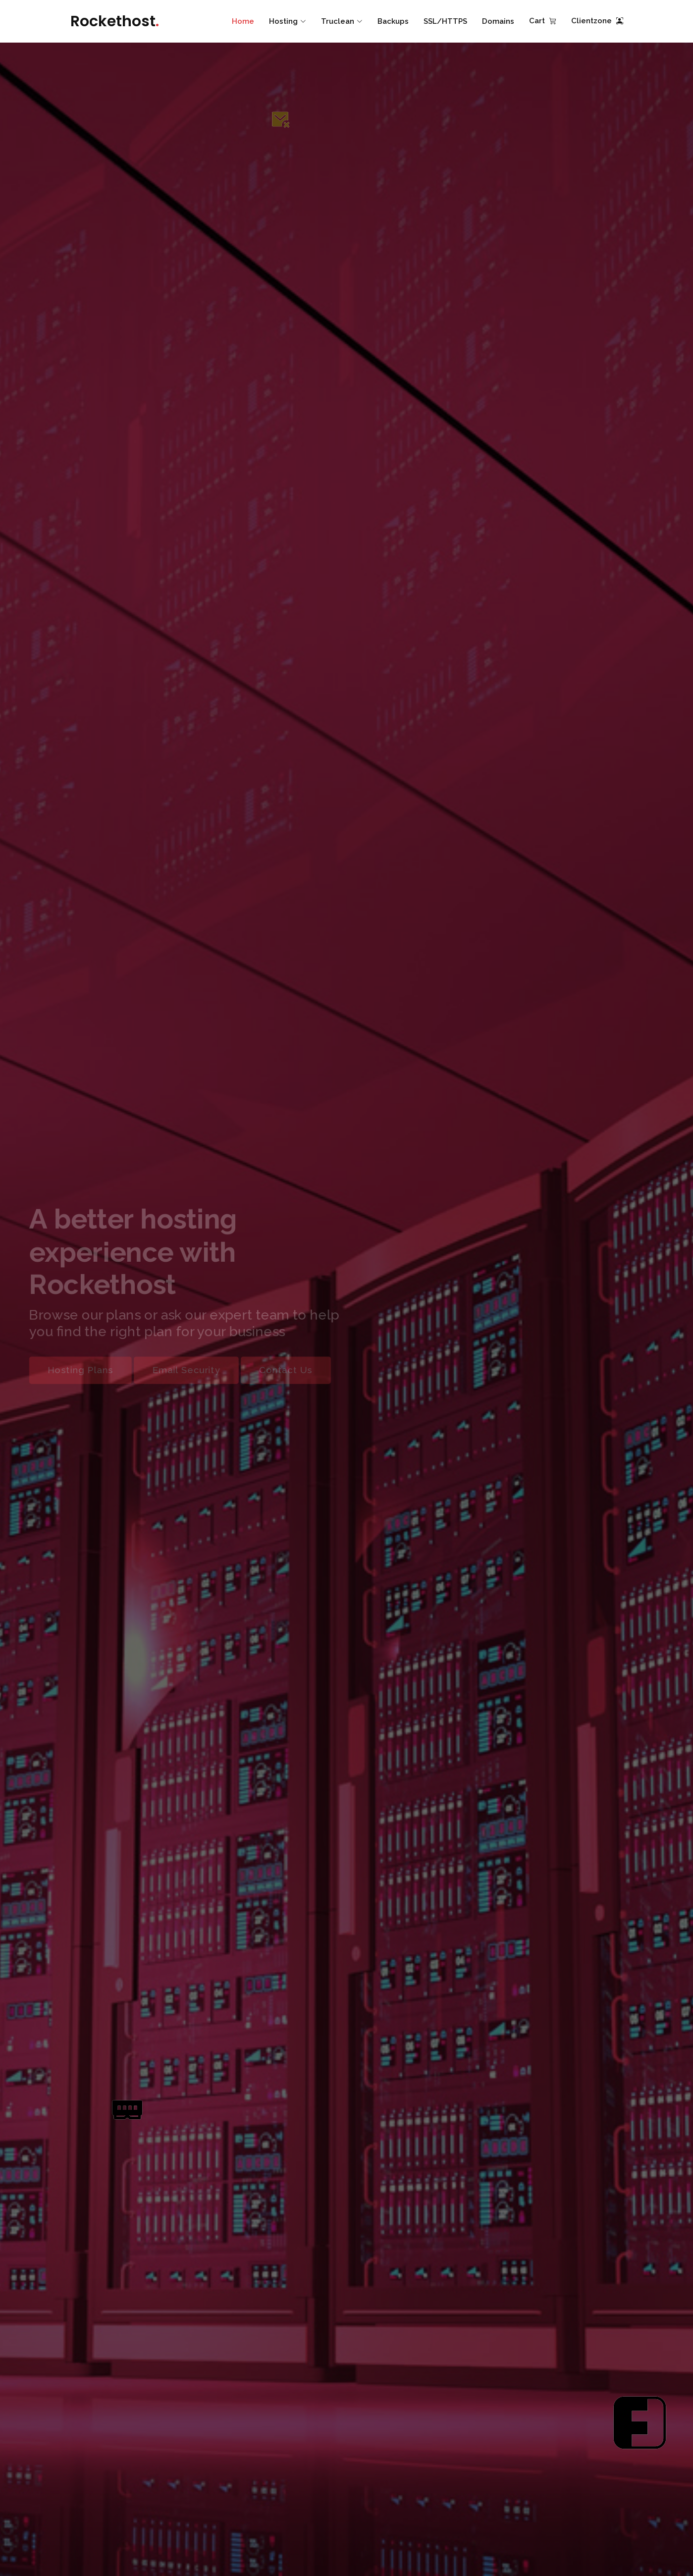  What do you see at coordinates (280, 119) in the screenshot?
I see `delete an email message` at bounding box center [280, 119].